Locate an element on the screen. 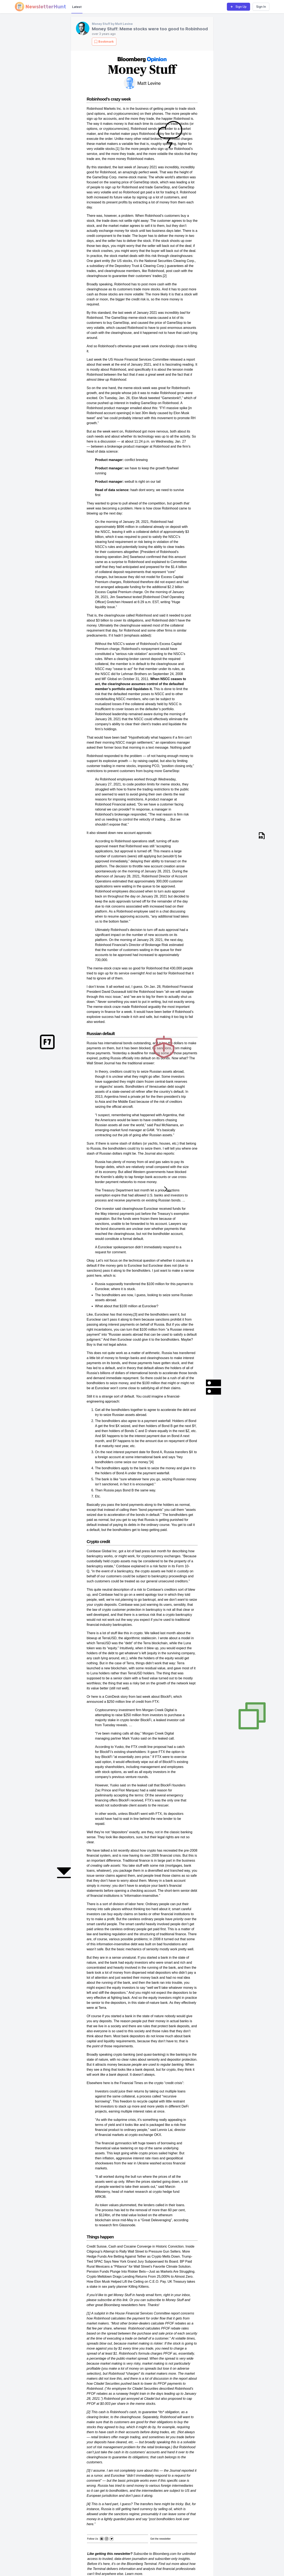  indicates thunderstorm or severe weather conditions is located at coordinates (170, 134).